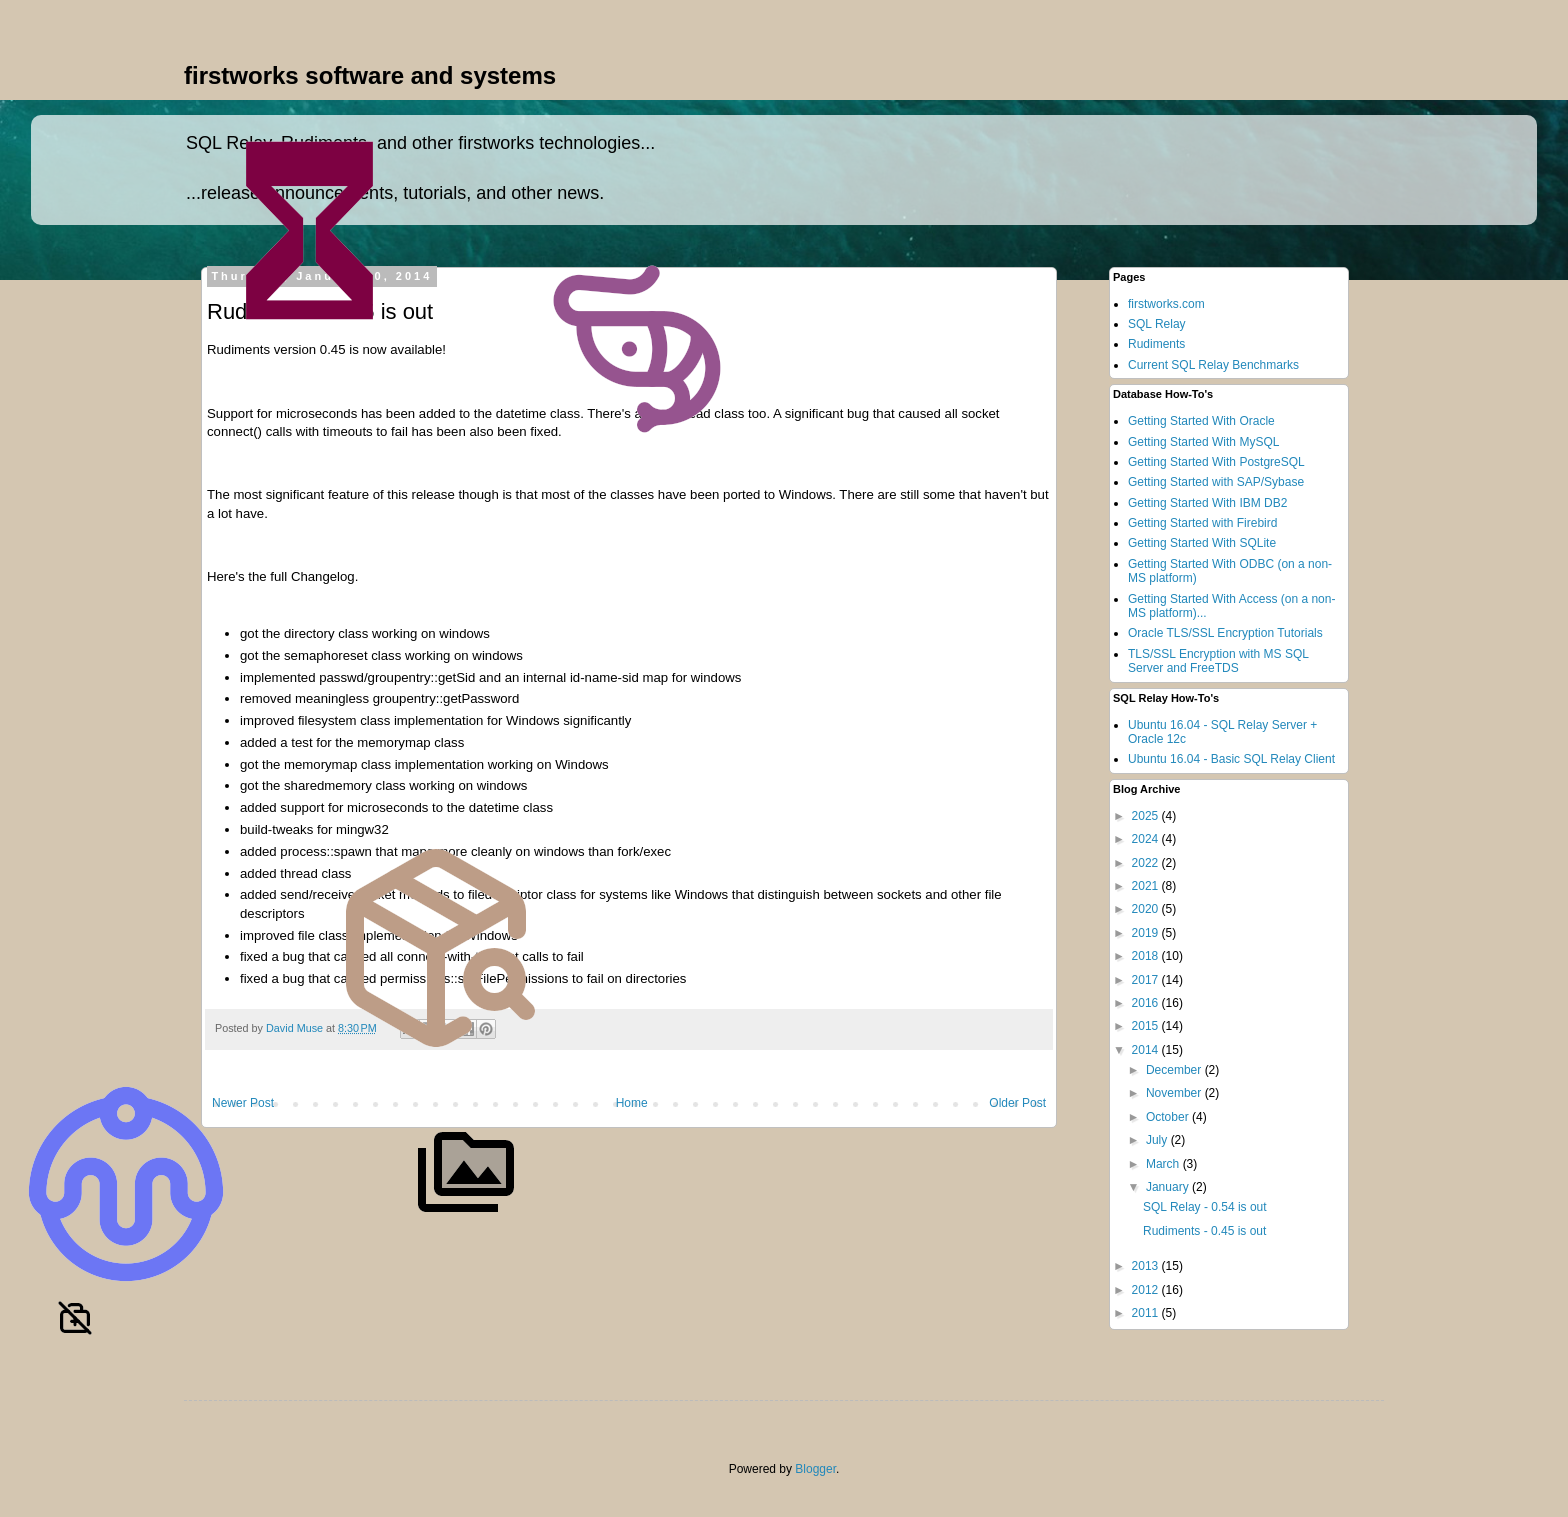 The image size is (1568, 1517). What do you see at coordinates (75, 1318) in the screenshot?
I see `first aid or medical services unavailable` at bounding box center [75, 1318].